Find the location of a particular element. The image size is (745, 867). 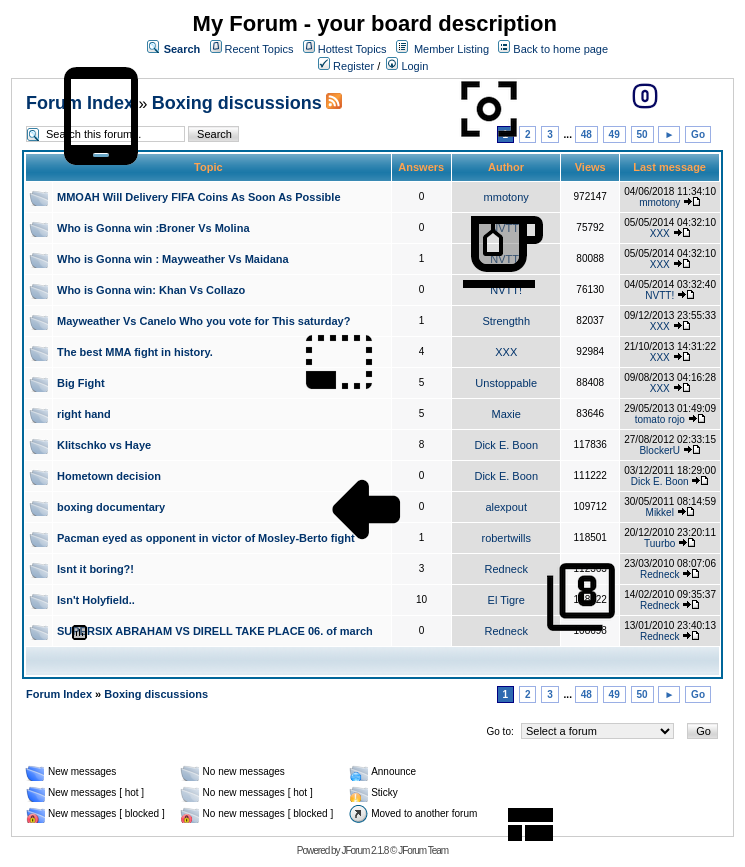

switch to tablet view or mode is located at coordinates (101, 116).